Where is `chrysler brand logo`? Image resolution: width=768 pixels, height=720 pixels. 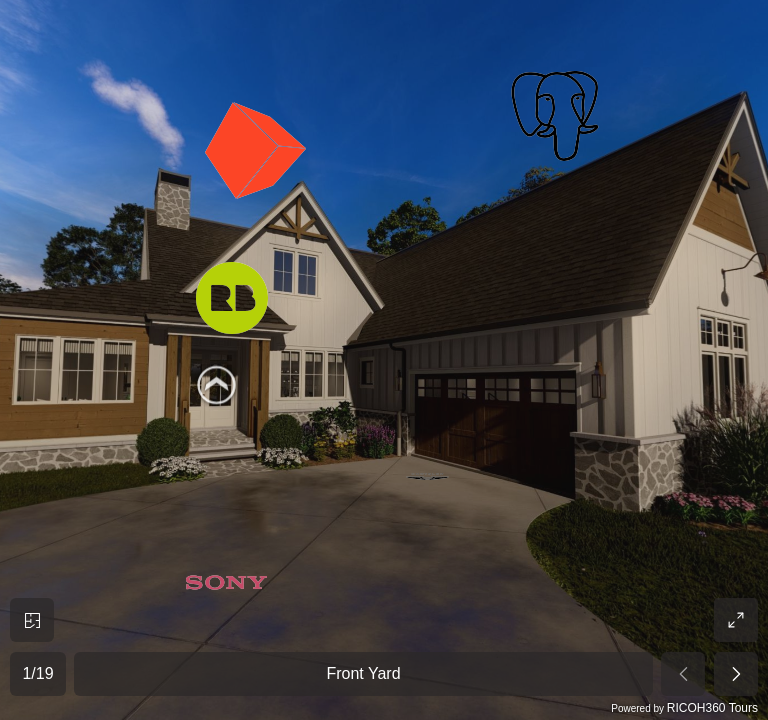
chrysler brand logo is located at coordinates (427, 476).